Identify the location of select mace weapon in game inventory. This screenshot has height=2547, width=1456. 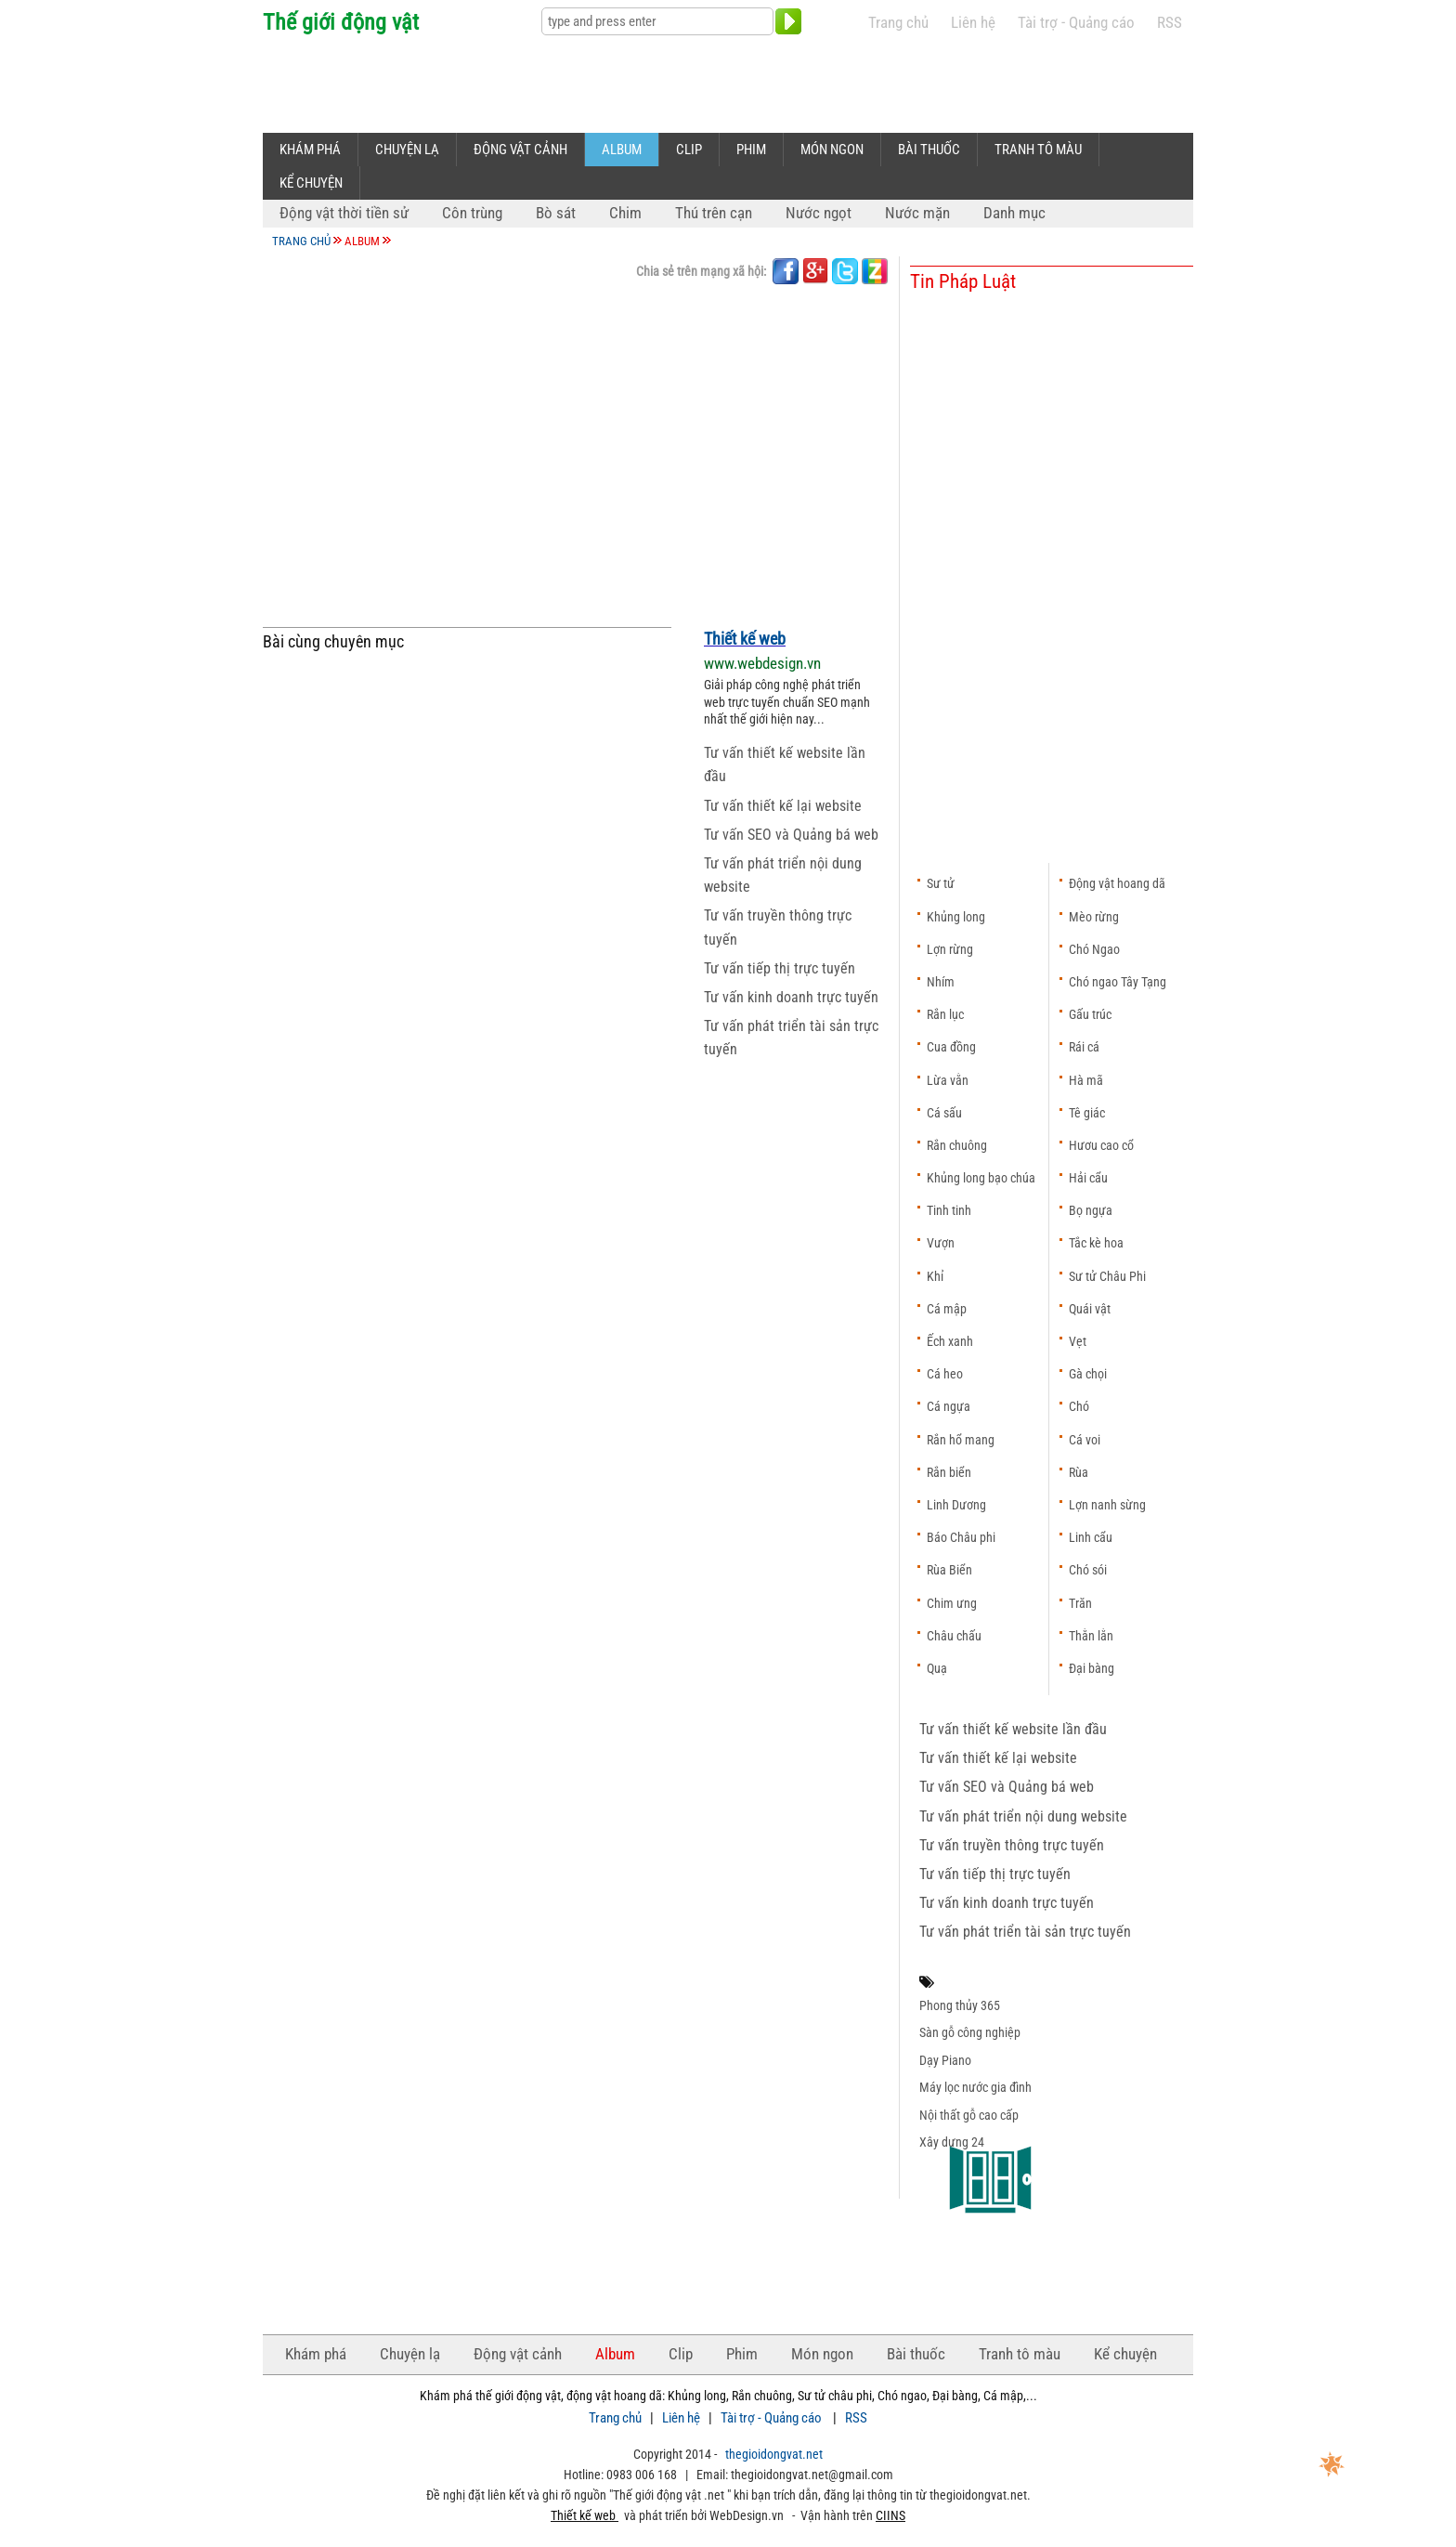
(1332, 2464).